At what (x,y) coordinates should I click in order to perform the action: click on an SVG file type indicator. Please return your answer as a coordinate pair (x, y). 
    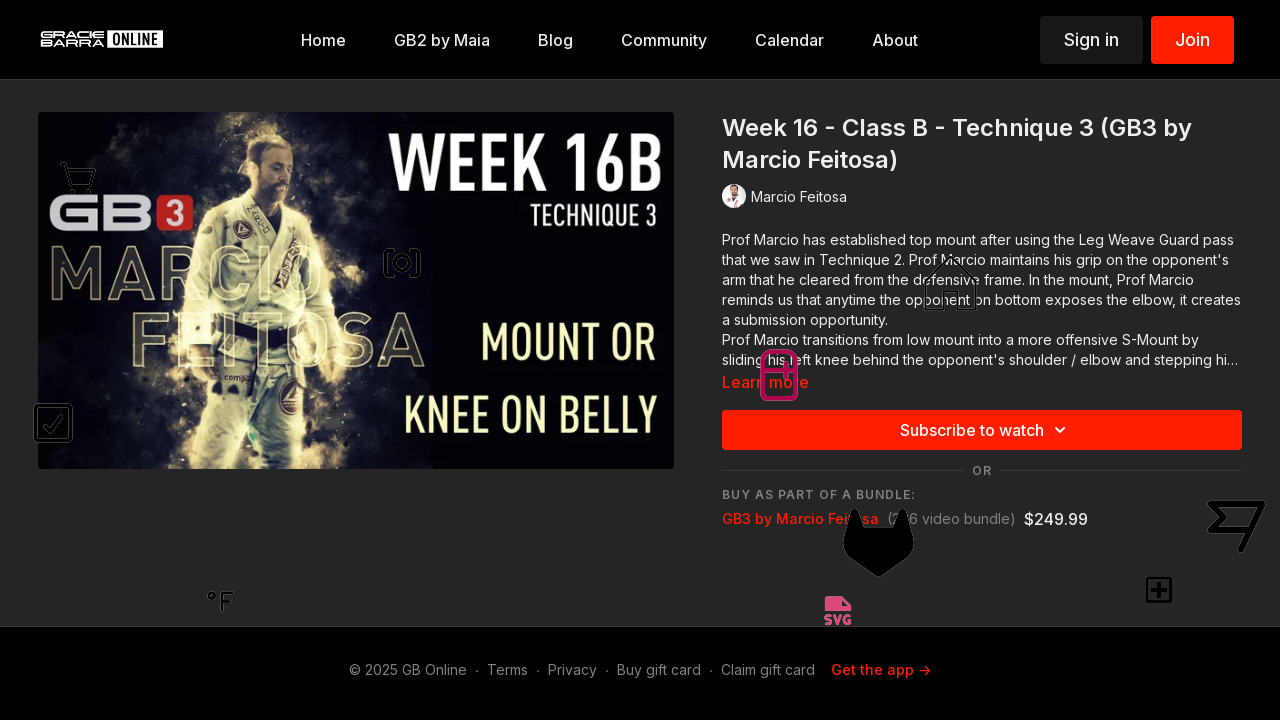
    Looking at the image, I should click on (838, 612).